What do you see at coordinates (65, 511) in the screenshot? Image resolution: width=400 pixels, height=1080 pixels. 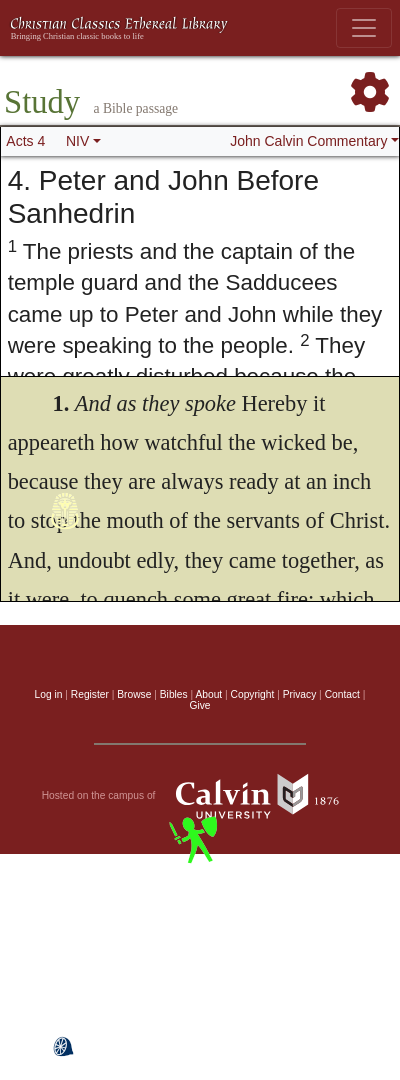 I see `access ancient egypt themed content` at bounding box center [65, 511].